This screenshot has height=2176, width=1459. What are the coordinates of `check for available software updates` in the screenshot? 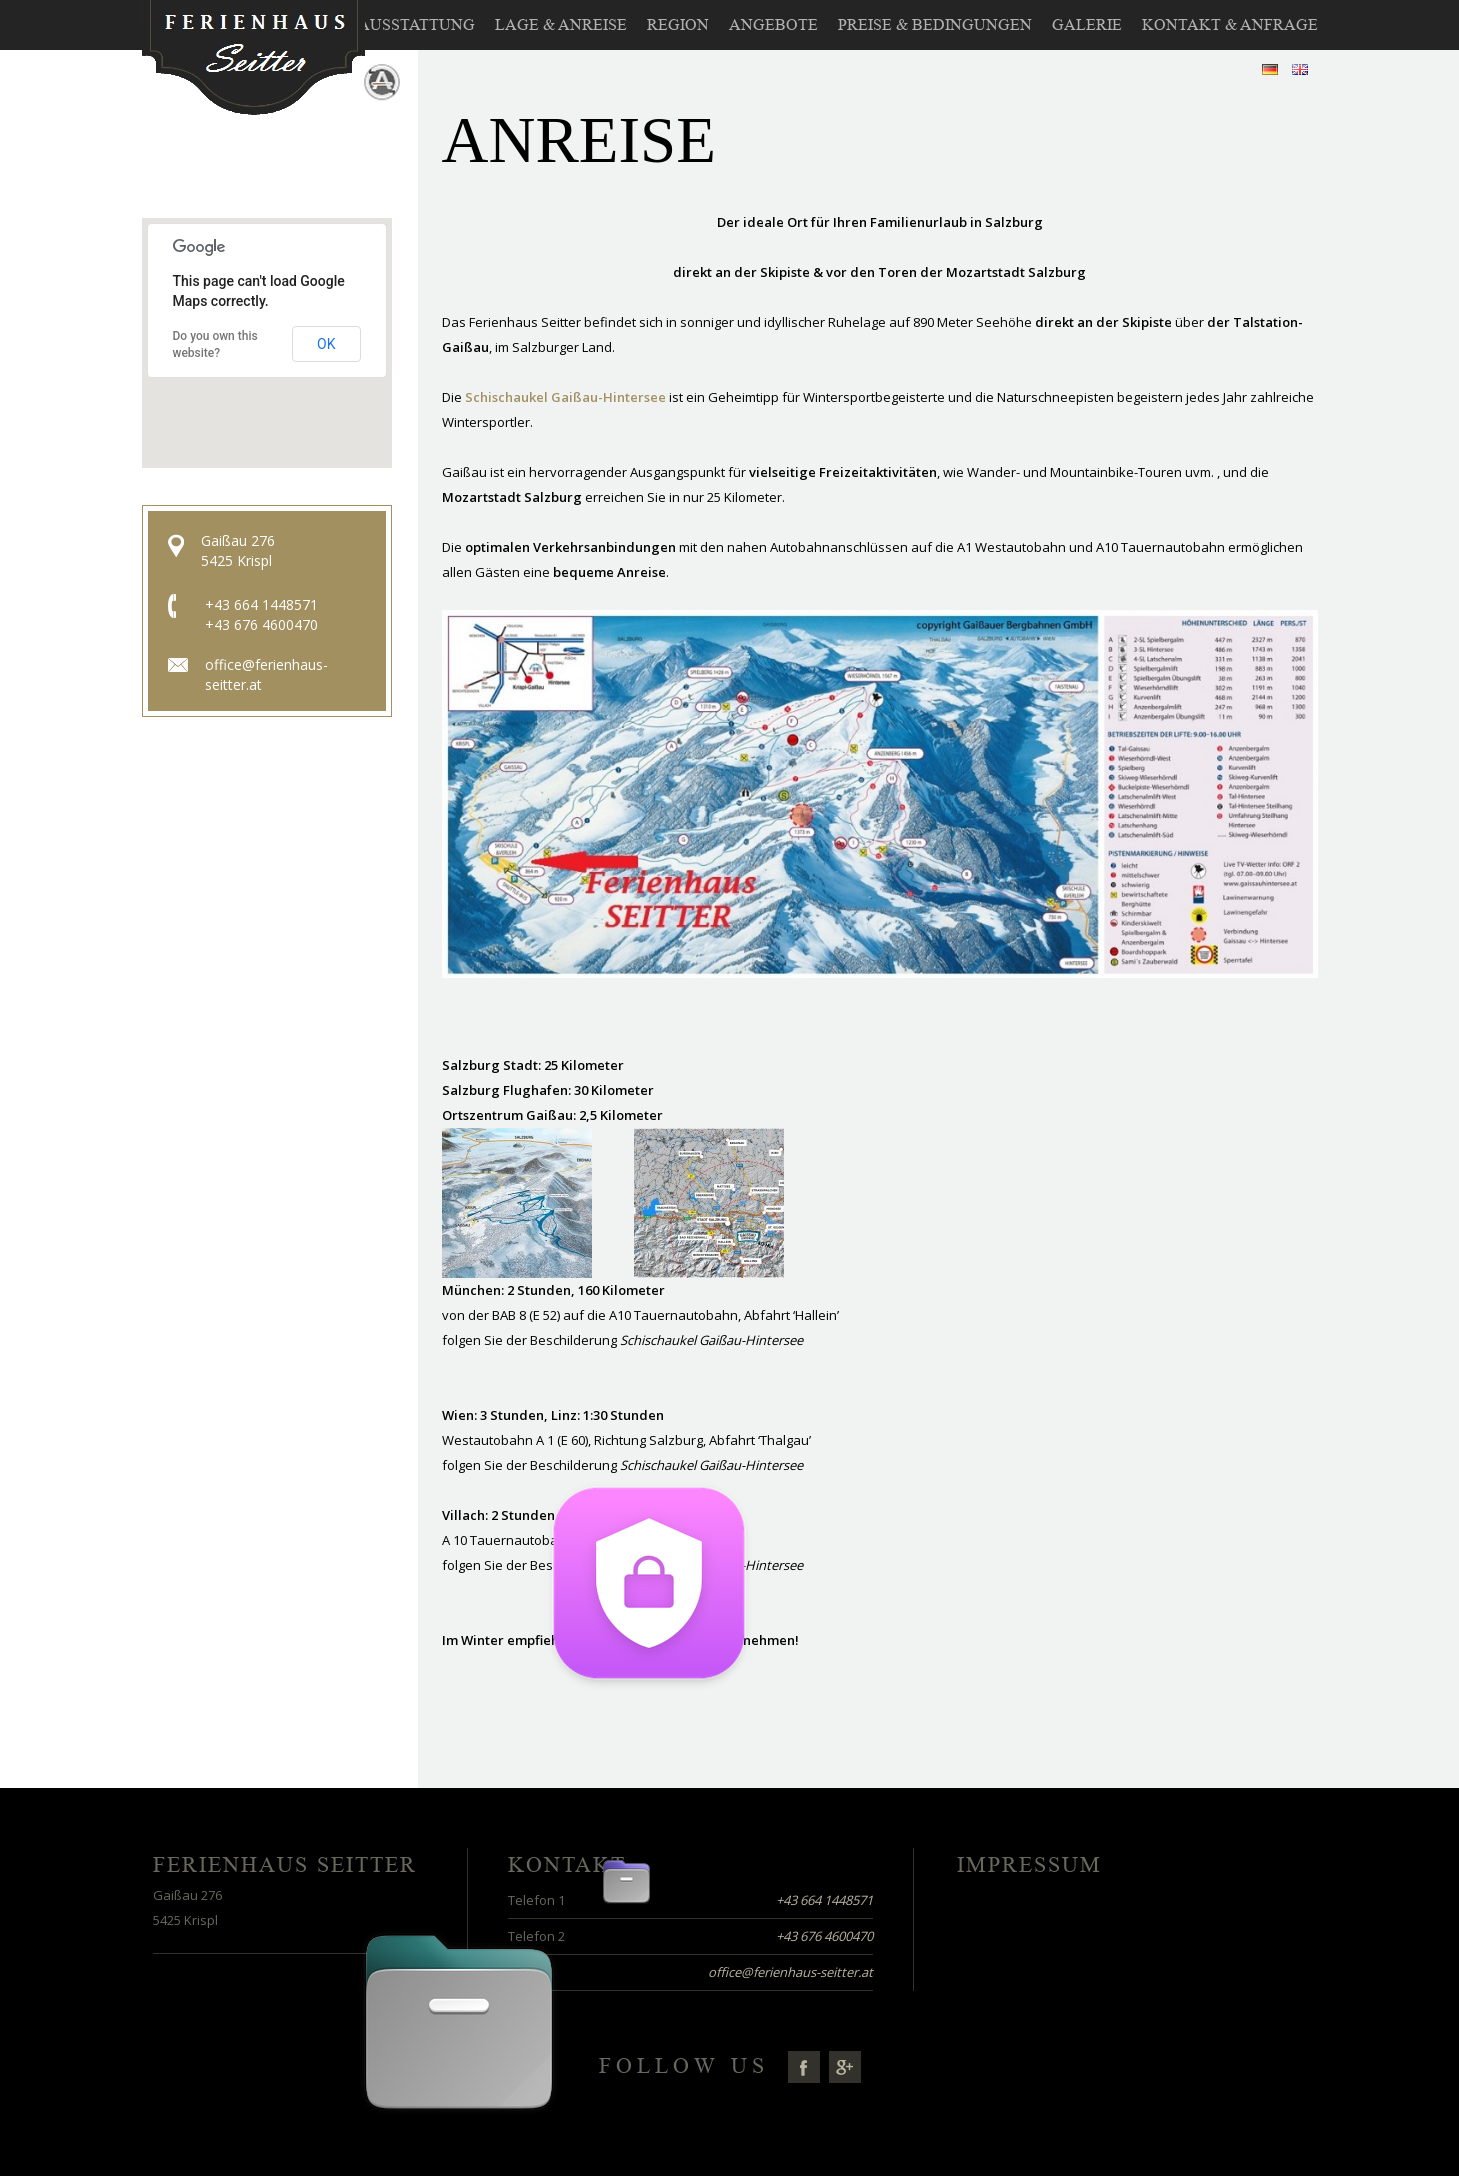 It's located at (382, 82).